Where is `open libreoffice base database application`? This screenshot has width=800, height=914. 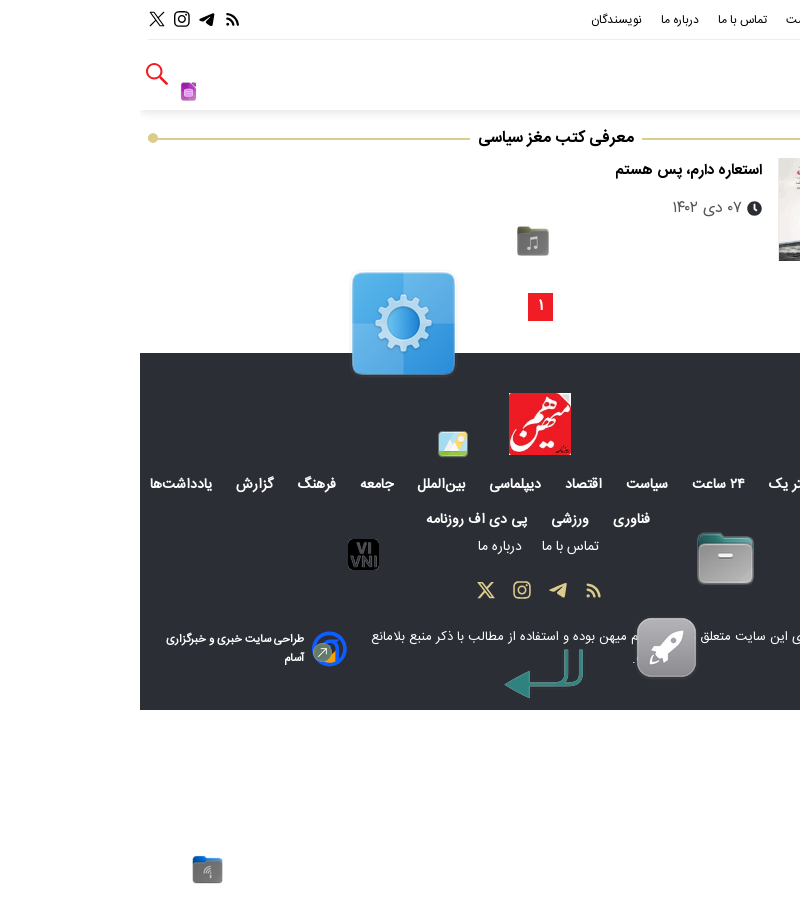
open libreoffice base database application is located at coordinates (188, 91).